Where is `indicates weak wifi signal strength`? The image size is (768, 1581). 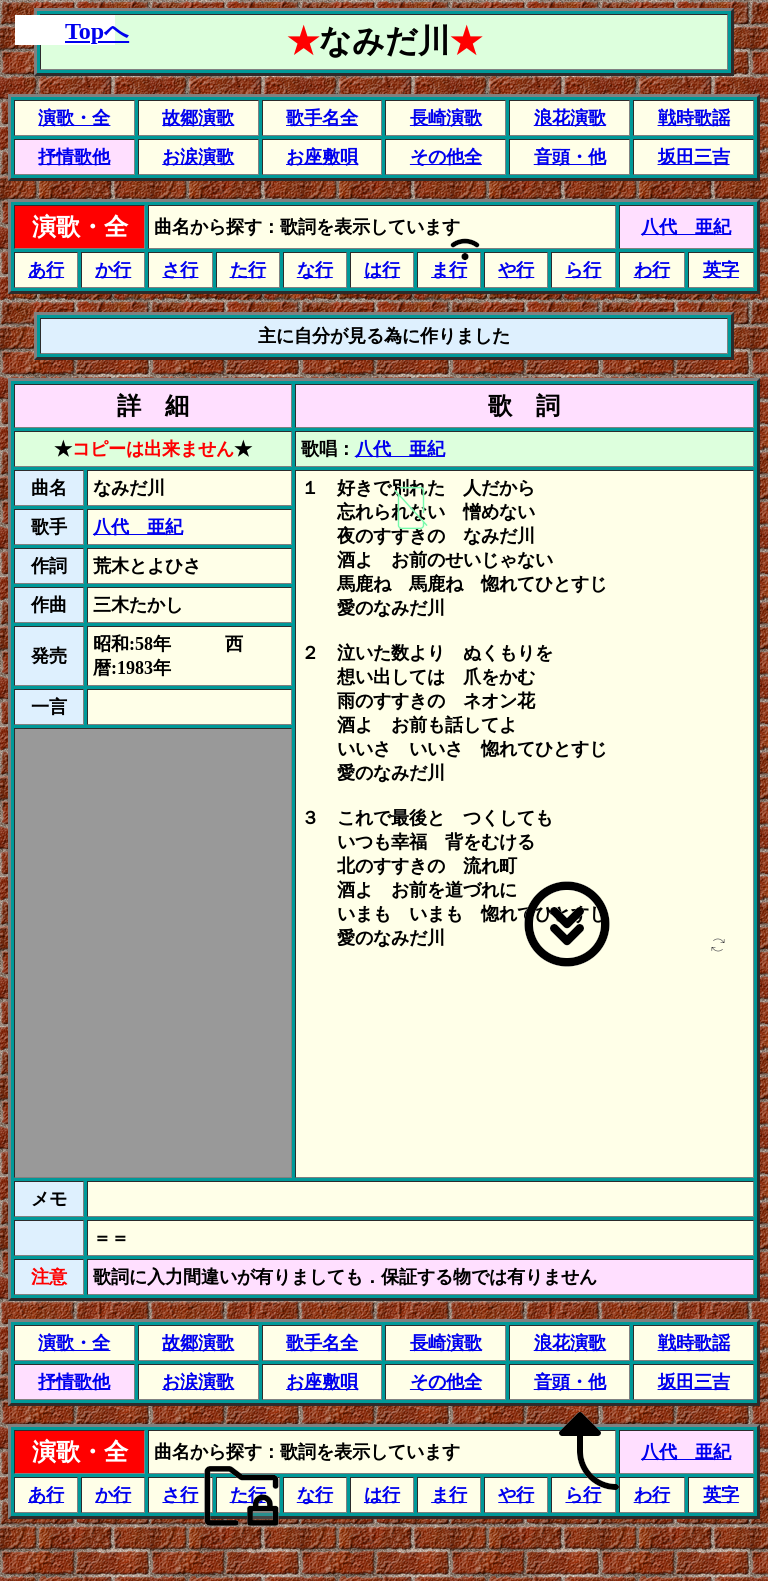 indicates weak wifi signal strength is located at coordinates (465, 234).